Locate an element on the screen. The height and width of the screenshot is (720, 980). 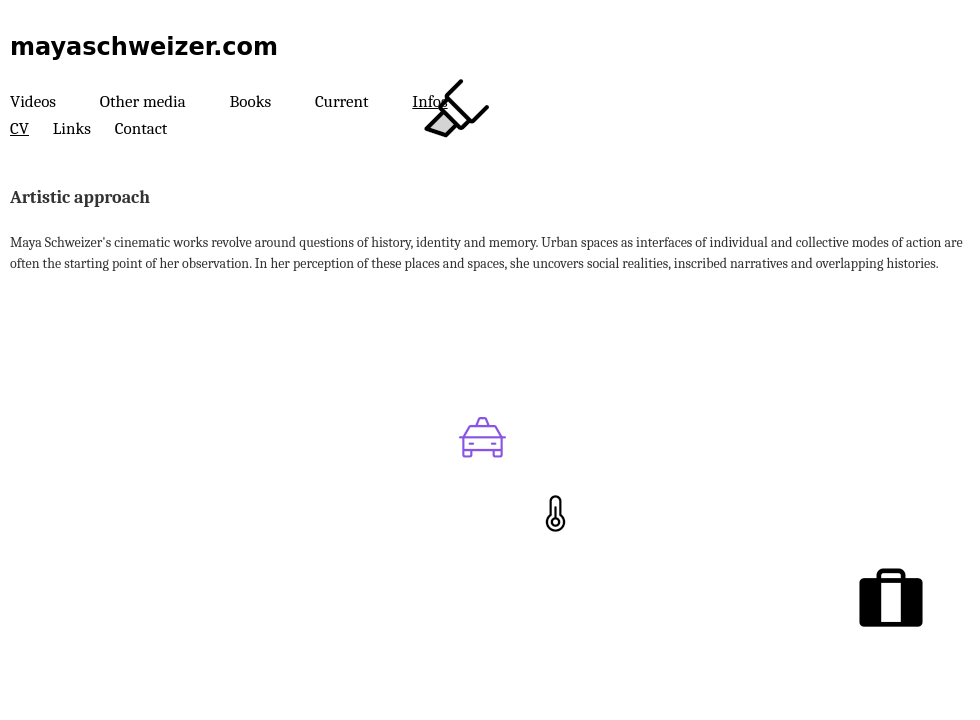
view current temperature is located at coordinates (555, 513).